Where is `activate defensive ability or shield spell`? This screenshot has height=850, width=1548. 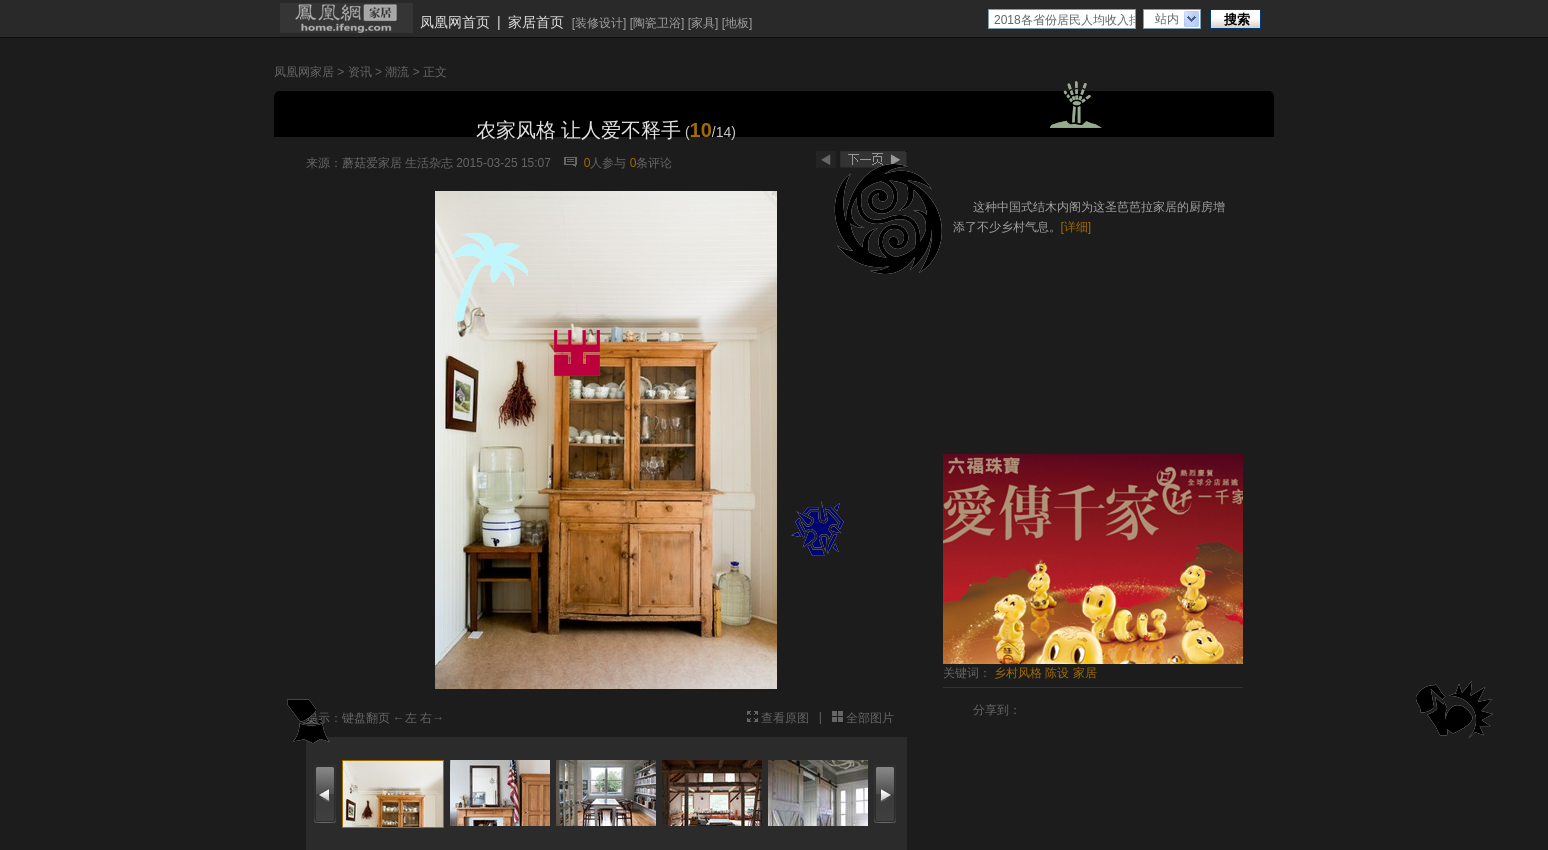 activate defensive ability or shield spell is located at coordinates (819, 529).